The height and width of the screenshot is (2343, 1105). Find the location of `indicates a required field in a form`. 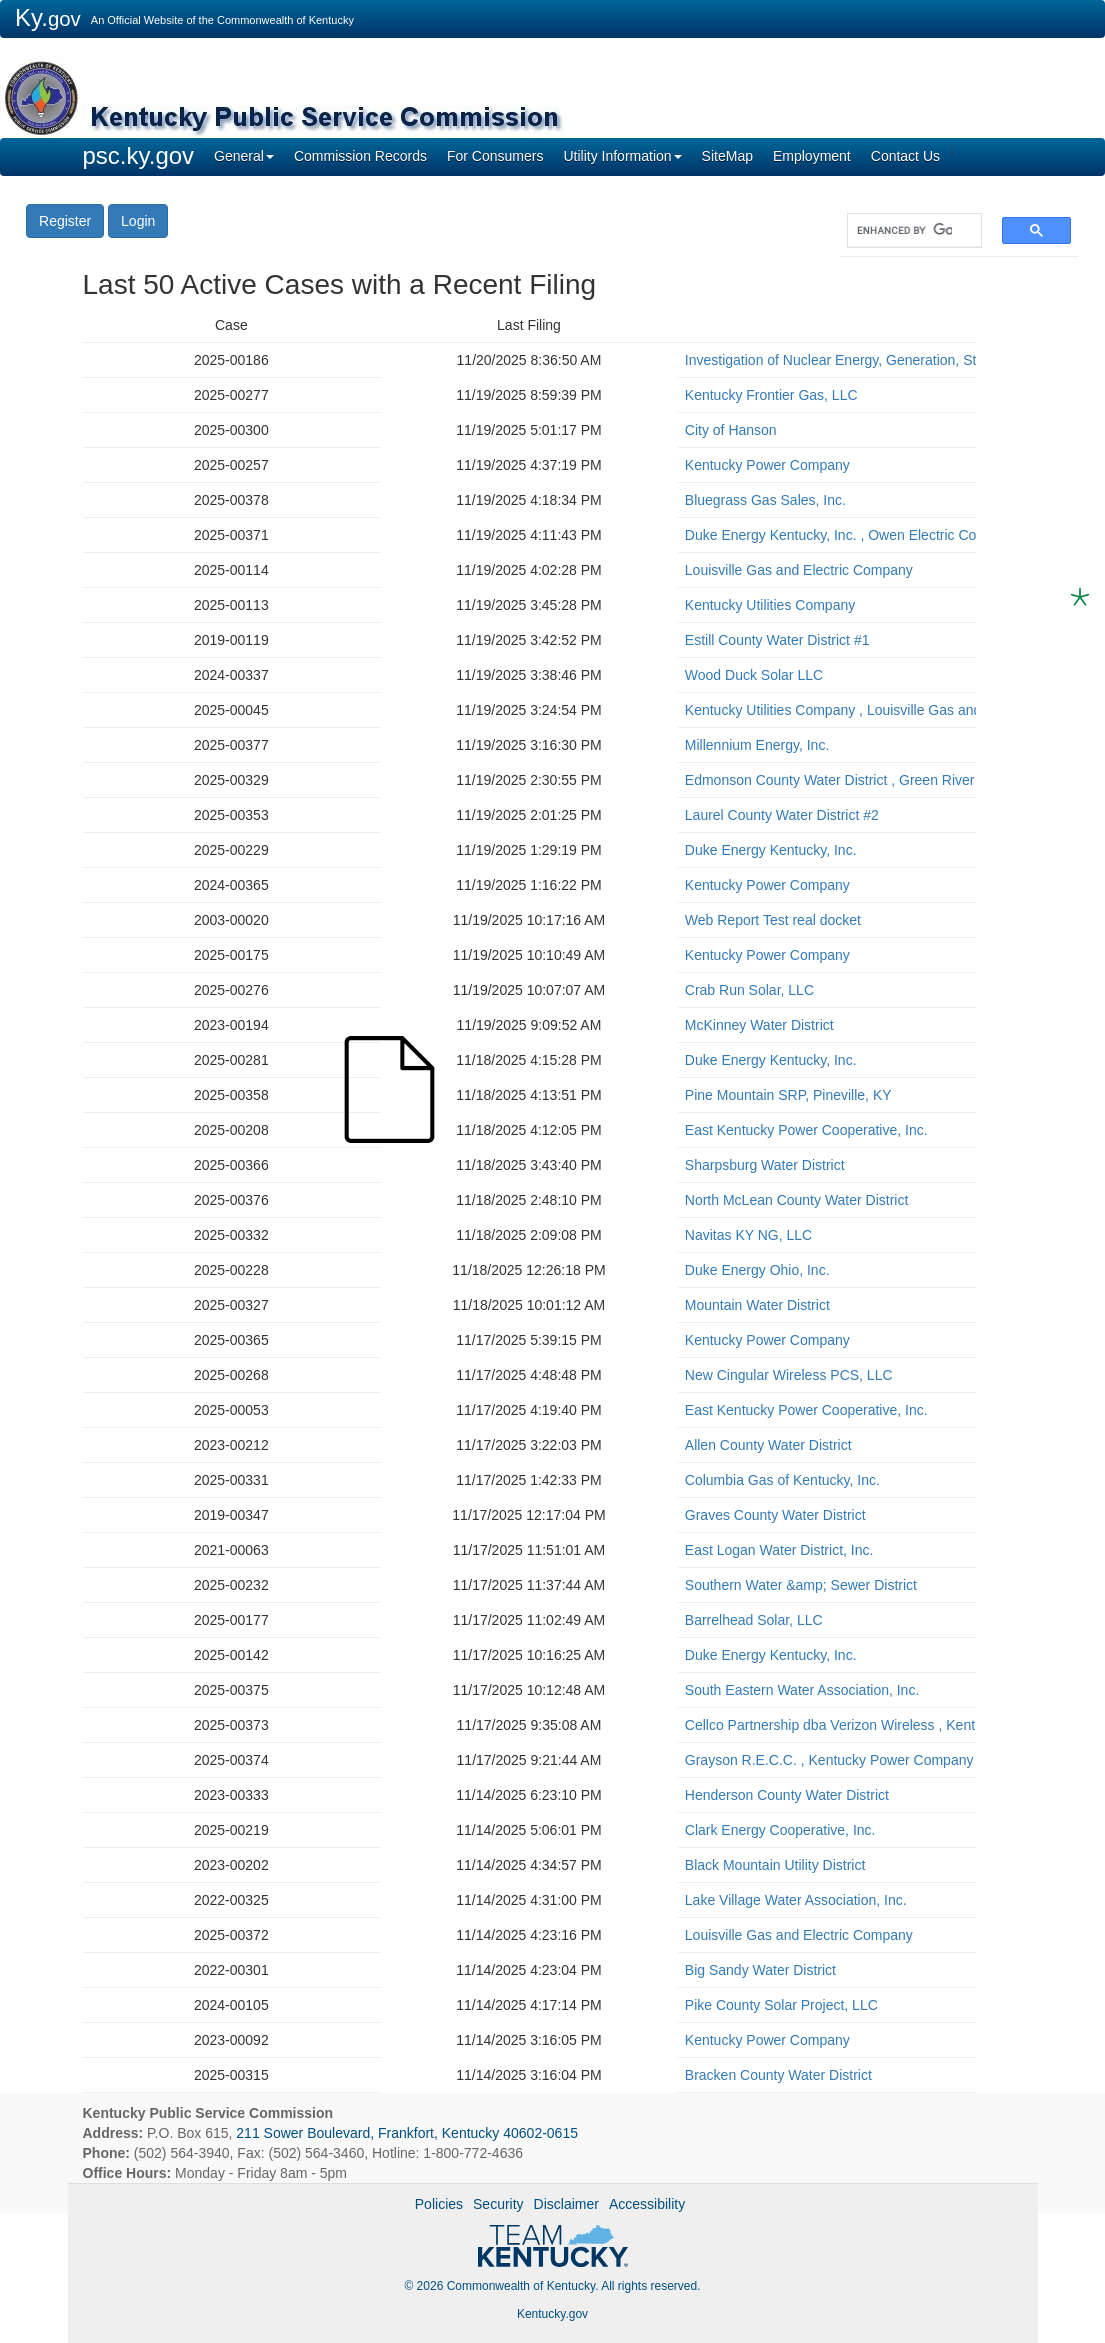

indicates a required field in a form is located at coordinates (1080, 597).